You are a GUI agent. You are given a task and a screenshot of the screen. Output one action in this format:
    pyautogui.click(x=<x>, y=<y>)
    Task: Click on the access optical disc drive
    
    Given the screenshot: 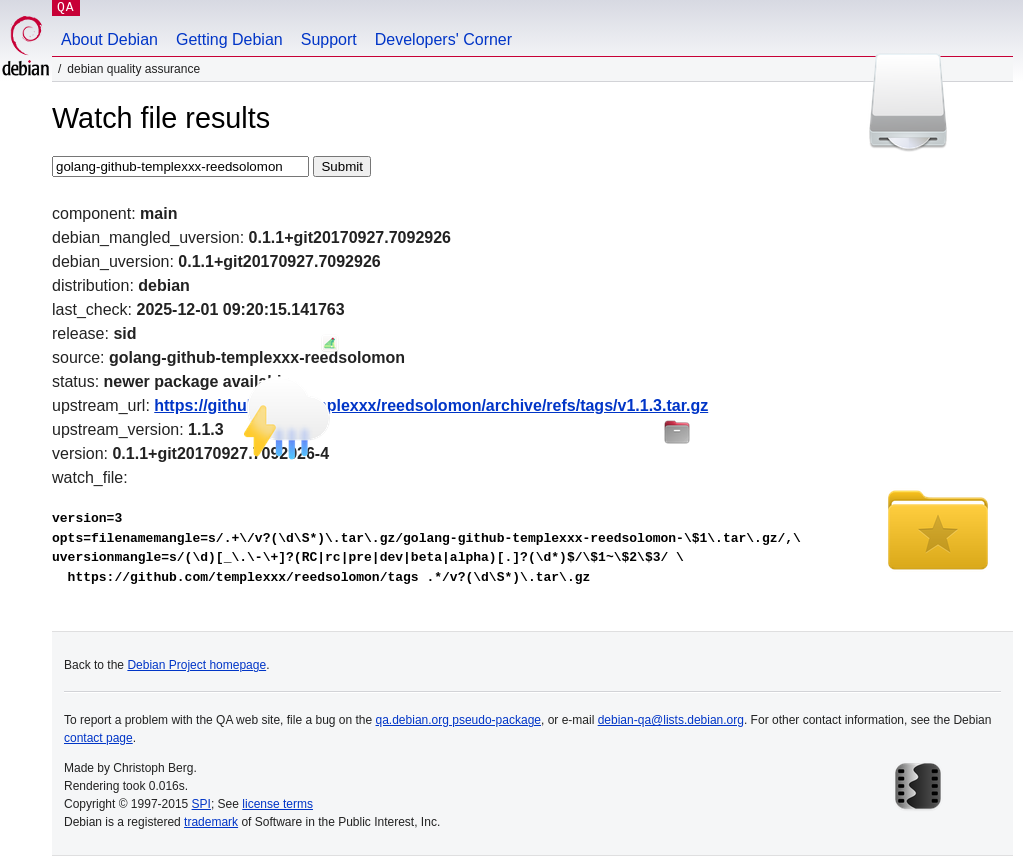 What is the action you would take?
    pyautogui.click(x=905, y=102)
    